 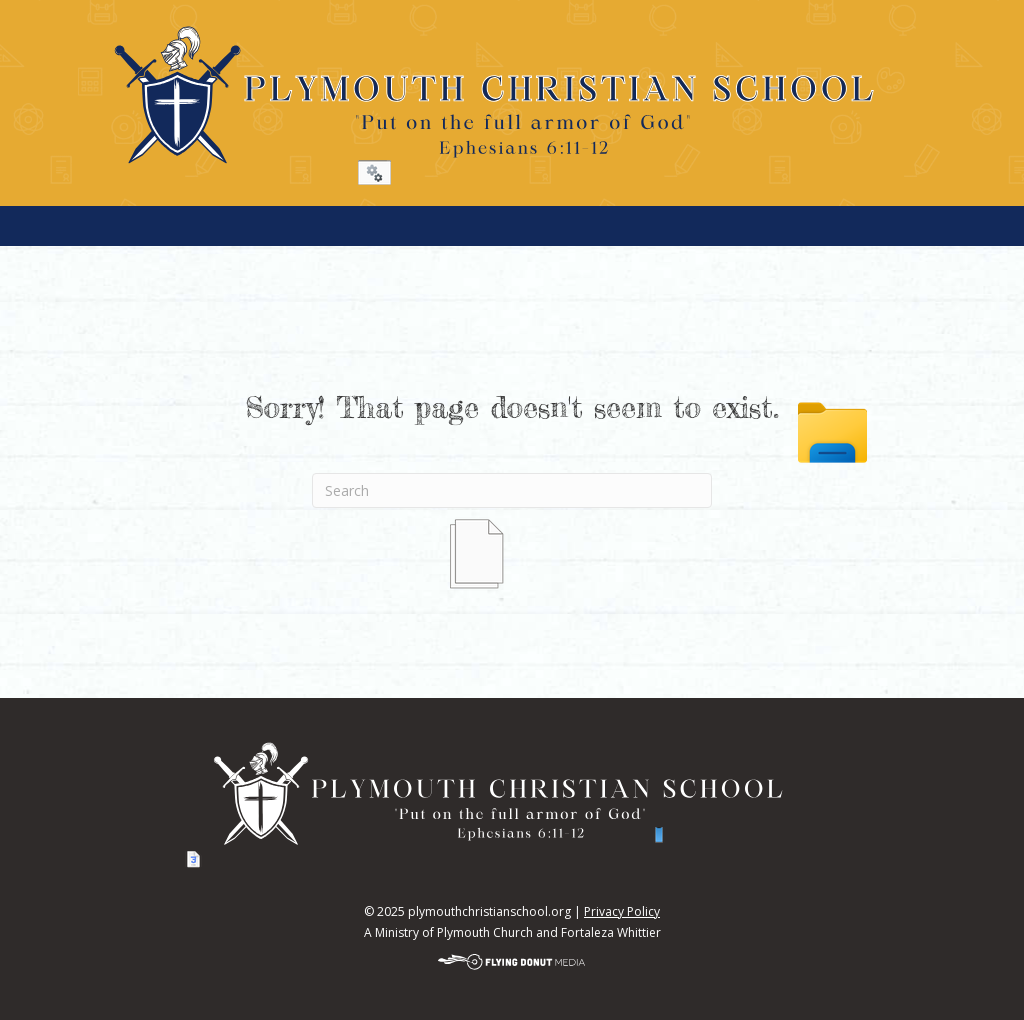 What do you see at coordinates (659, 835) in the screenshot?
I see `iPhone 11 Pro device icon` at bounding box center [659, 835].